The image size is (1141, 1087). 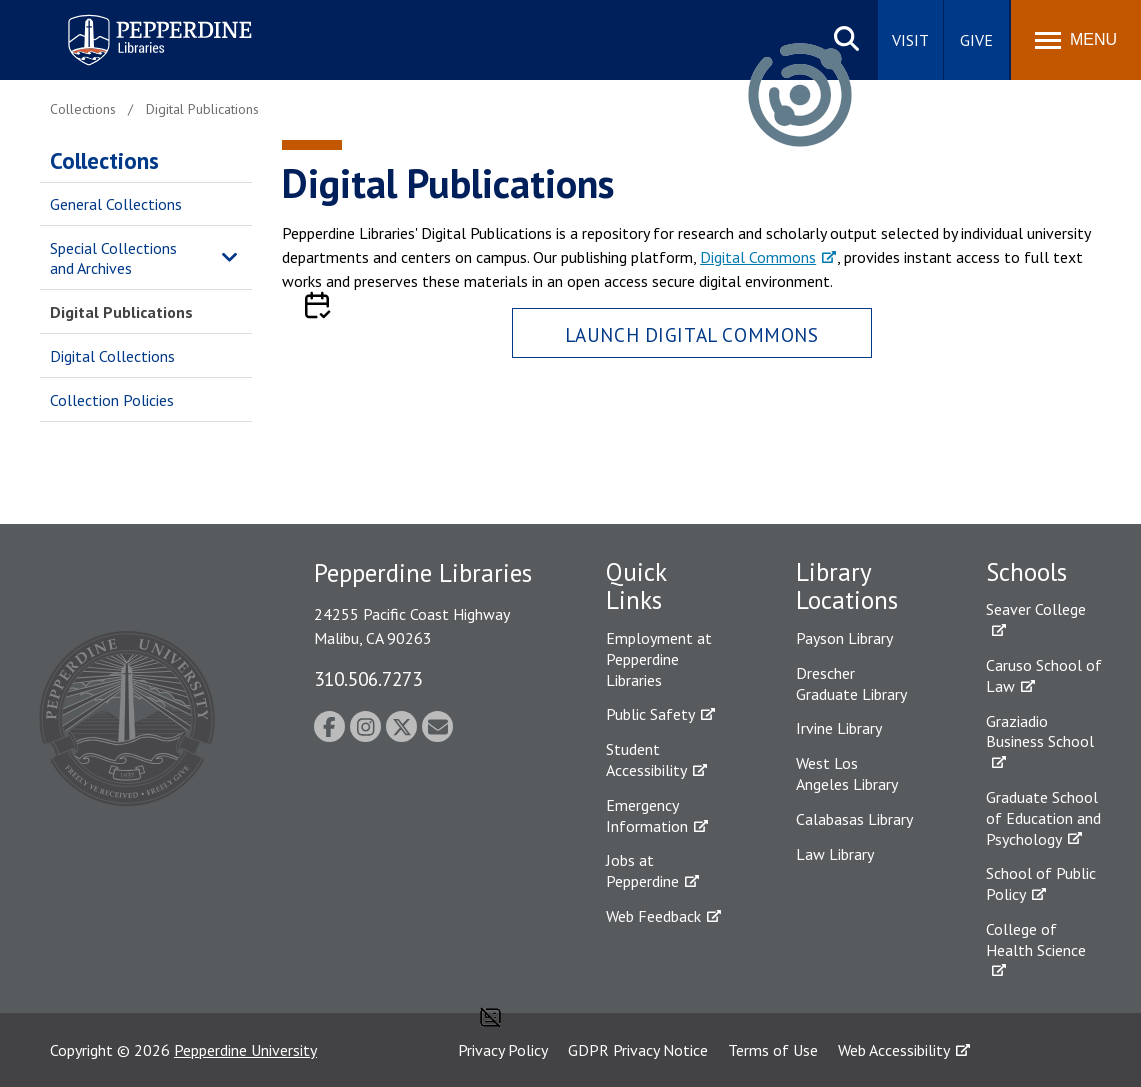 I want to click on explore the universe or cosmos section, so click(x=800, y=95).